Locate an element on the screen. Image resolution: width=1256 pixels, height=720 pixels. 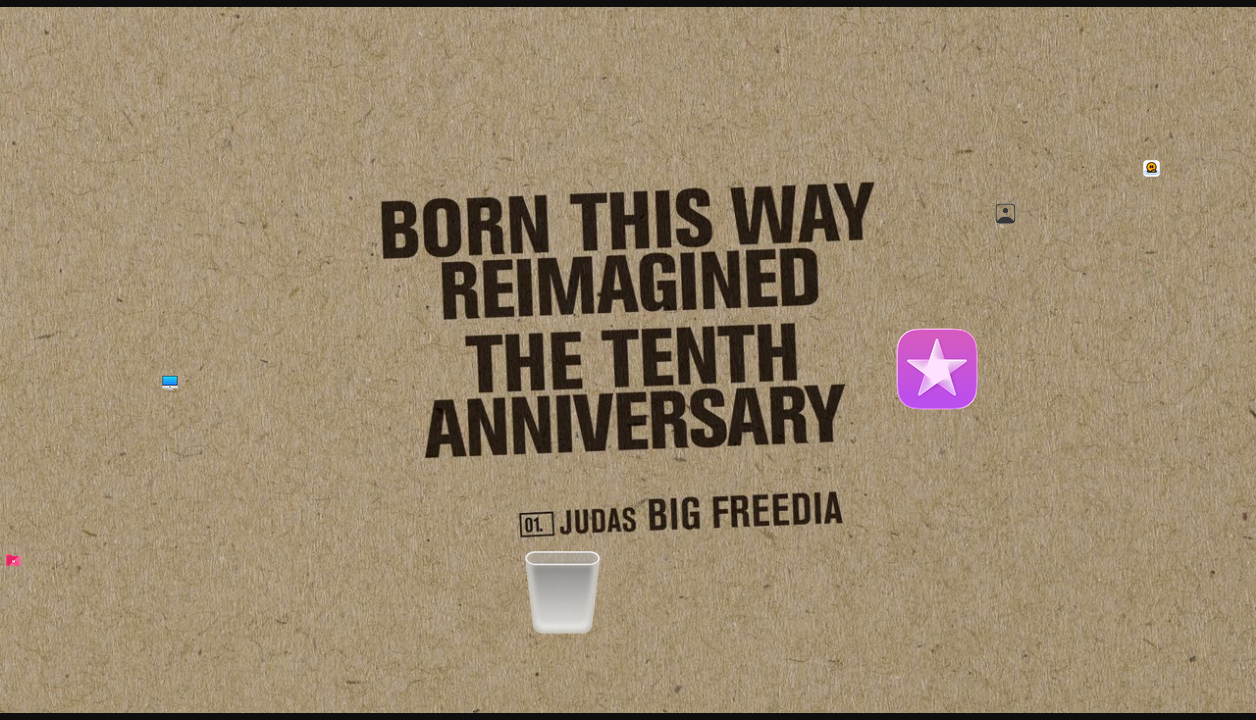
open android marshmallow system folder is located at coordinates (13, 560).